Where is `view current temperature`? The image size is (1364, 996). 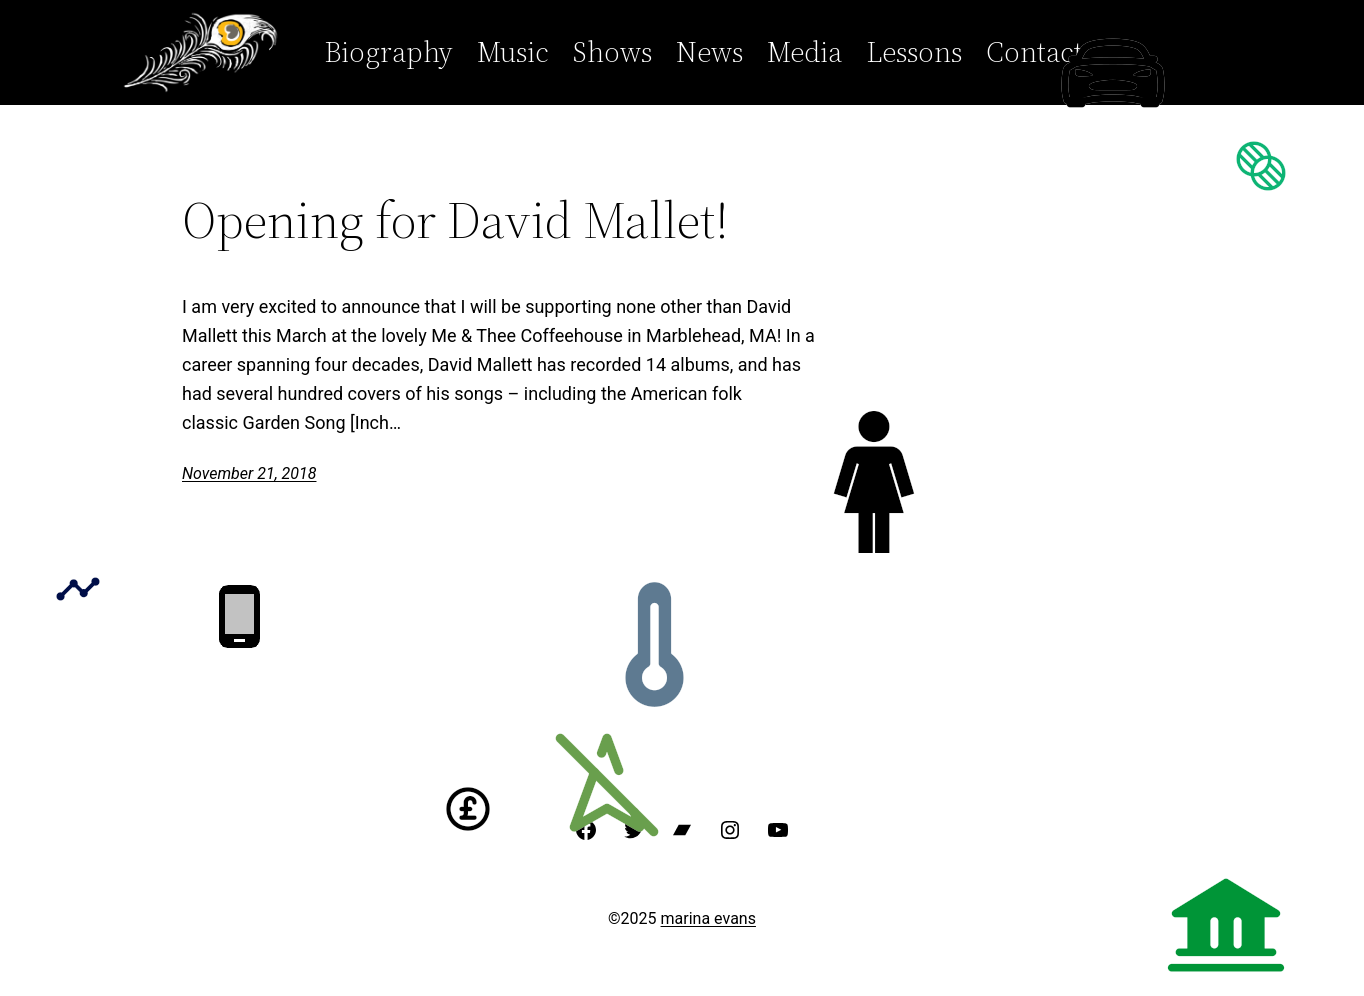 view current temperature is located at coordinates (654, 644).